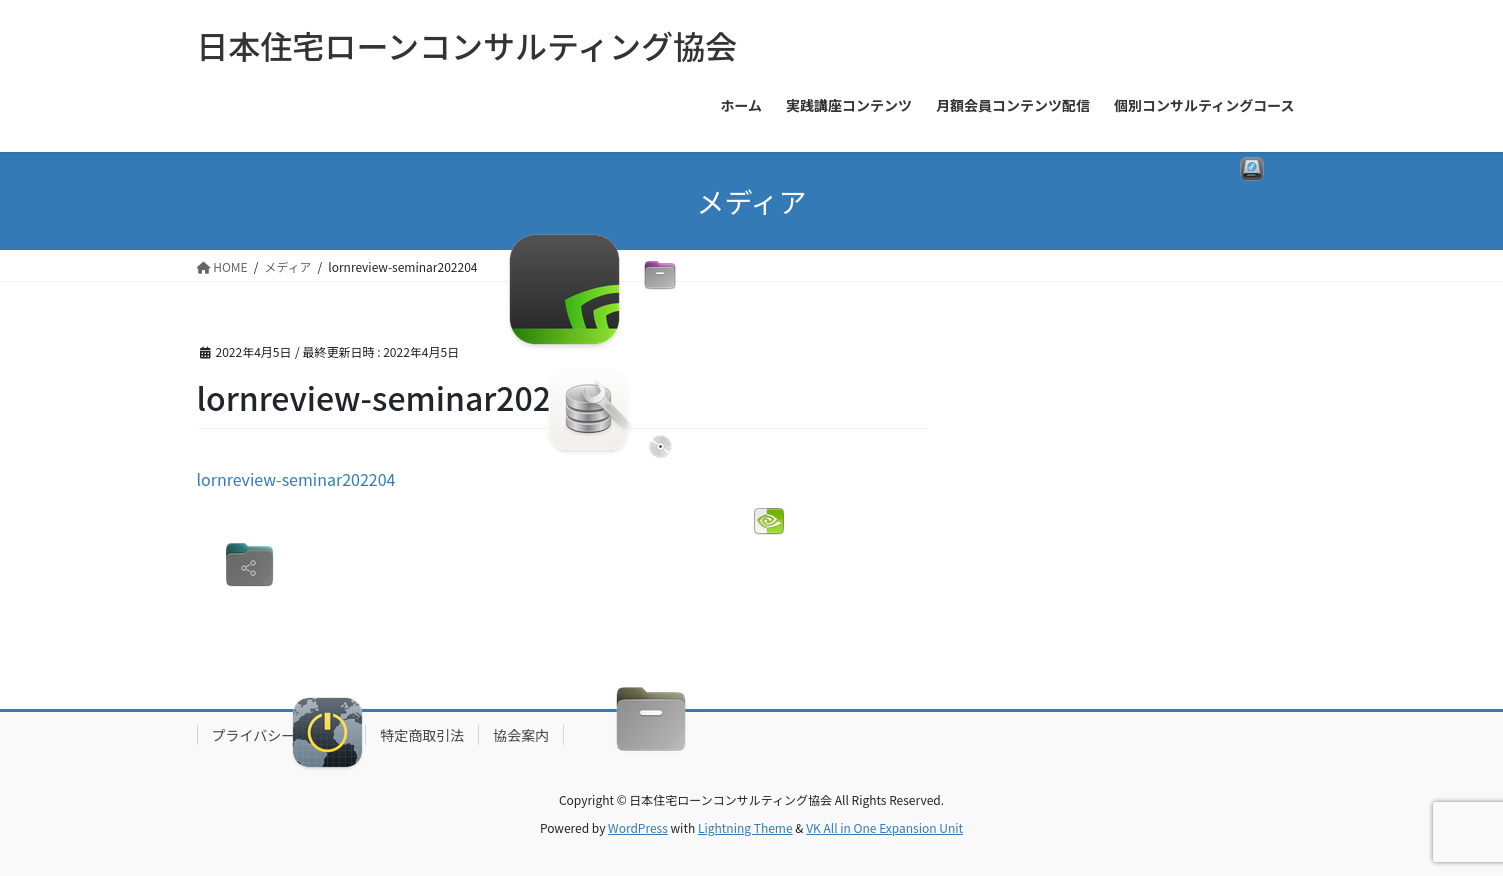 The height and width of the screenshot is (876, 1503). What do you see at coordinates (769, 521) in the screenshot?
I see `open NVIDIA graphics card settings` at bounding box center [769, 521].